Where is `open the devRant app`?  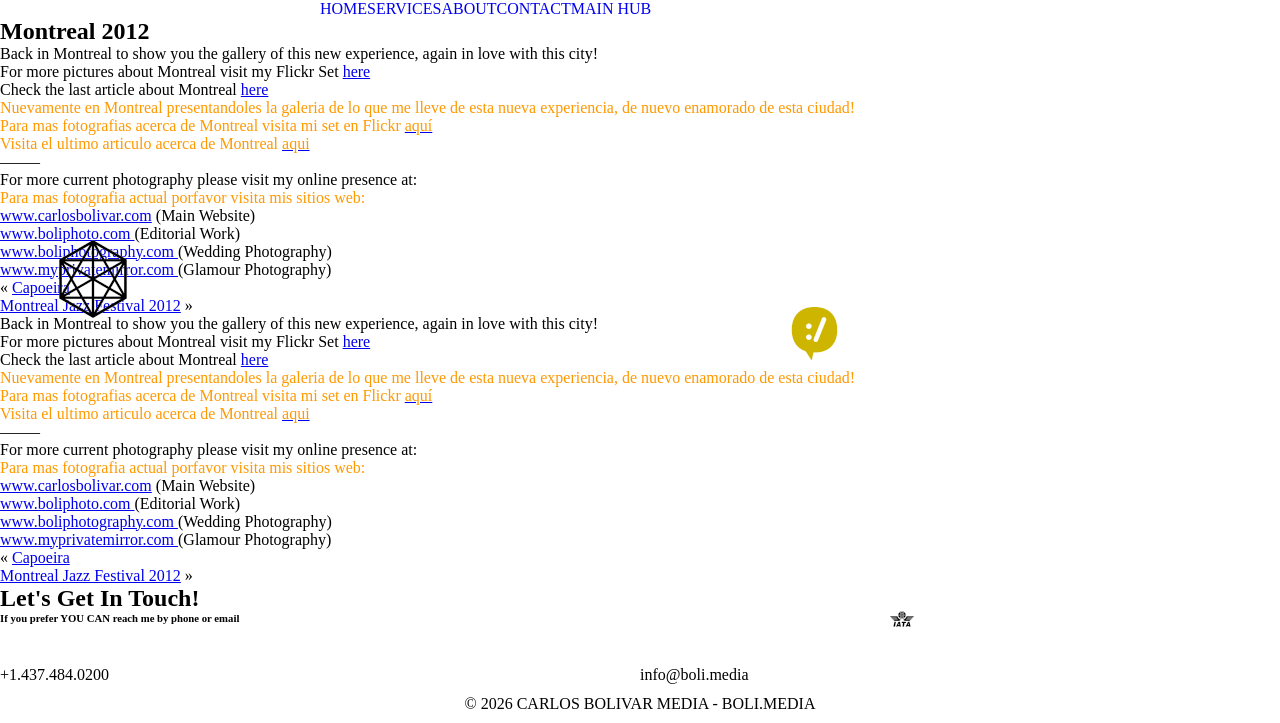
open the devRant app is located at coordinates (814, 333).